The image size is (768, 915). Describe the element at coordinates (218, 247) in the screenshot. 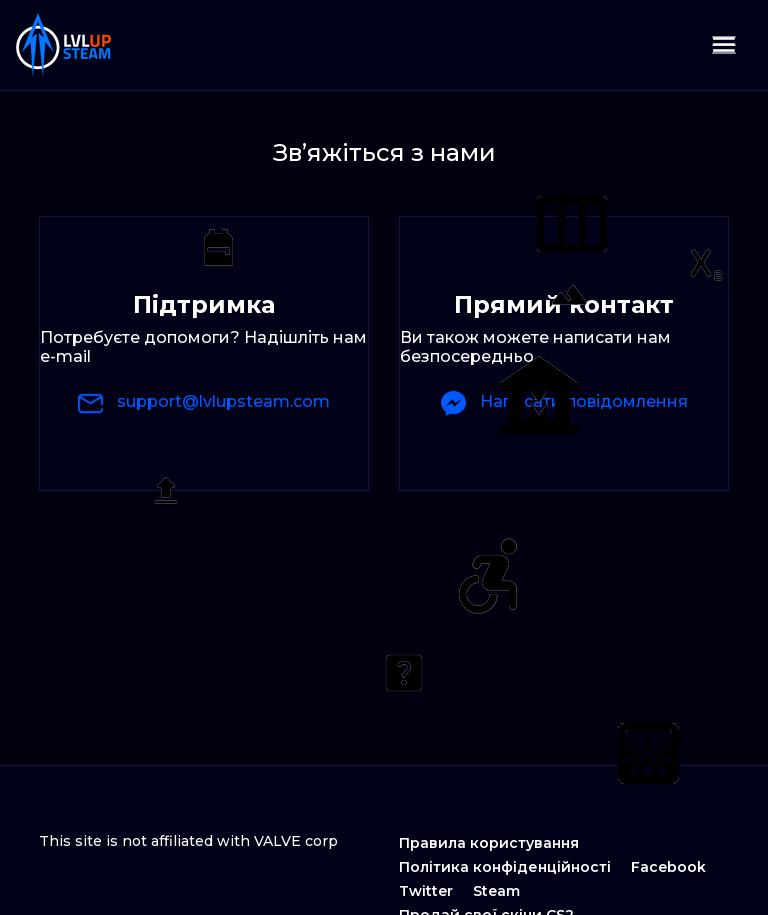

I see `access your backpack or stored items` at that location.